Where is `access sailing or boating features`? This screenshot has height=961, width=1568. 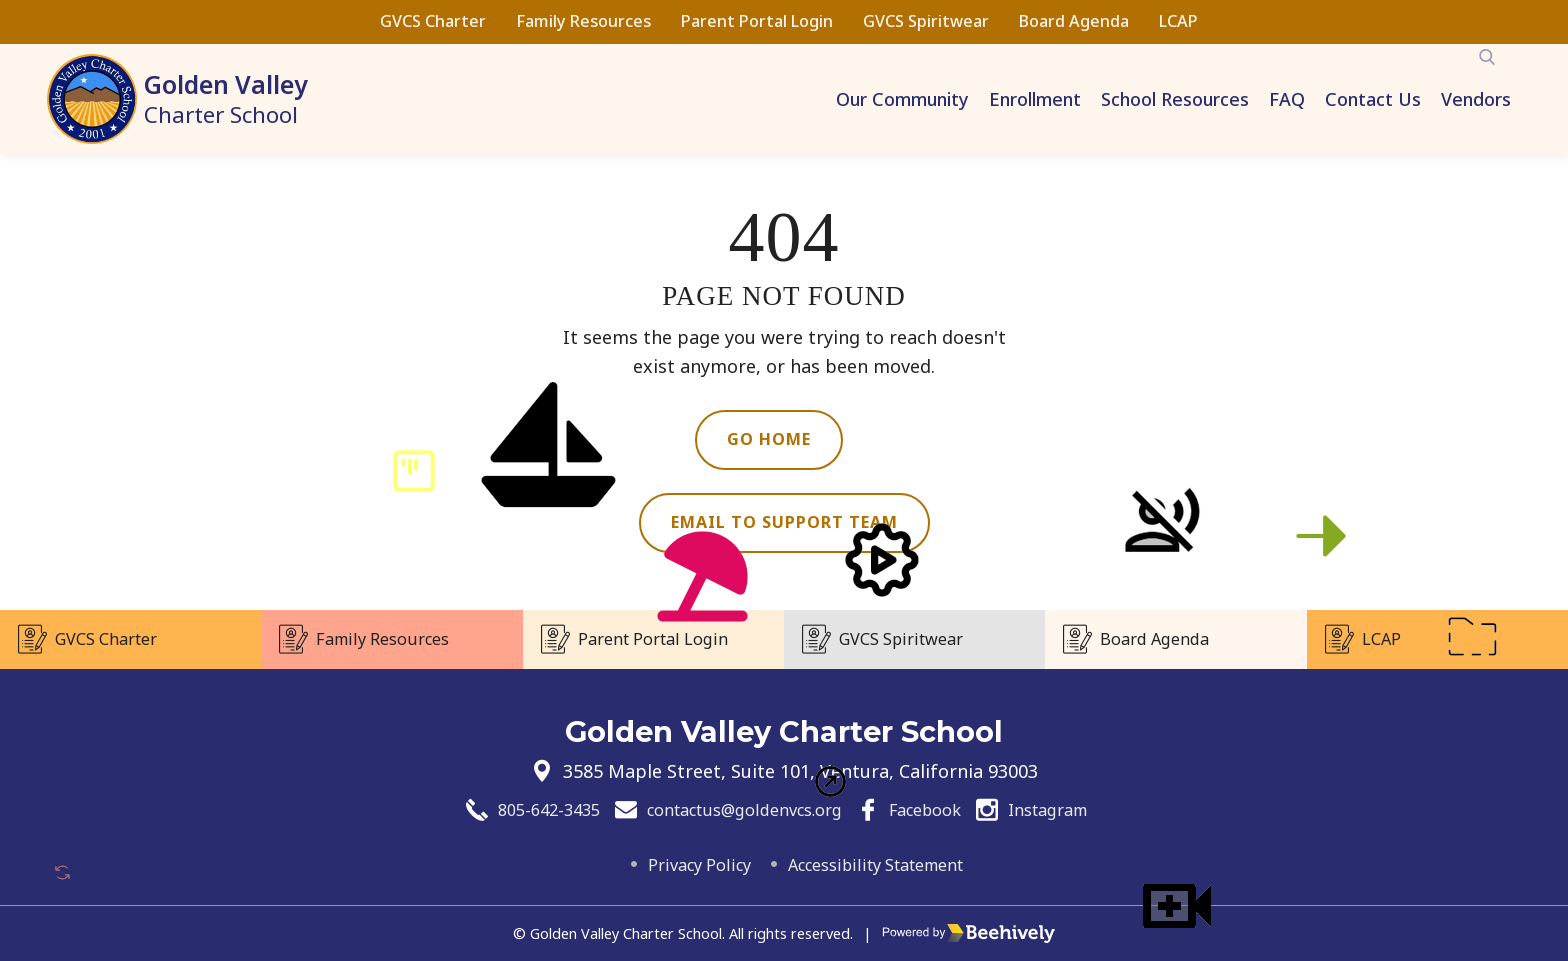
access sailing or boating features is located at coordinates (548, 453).